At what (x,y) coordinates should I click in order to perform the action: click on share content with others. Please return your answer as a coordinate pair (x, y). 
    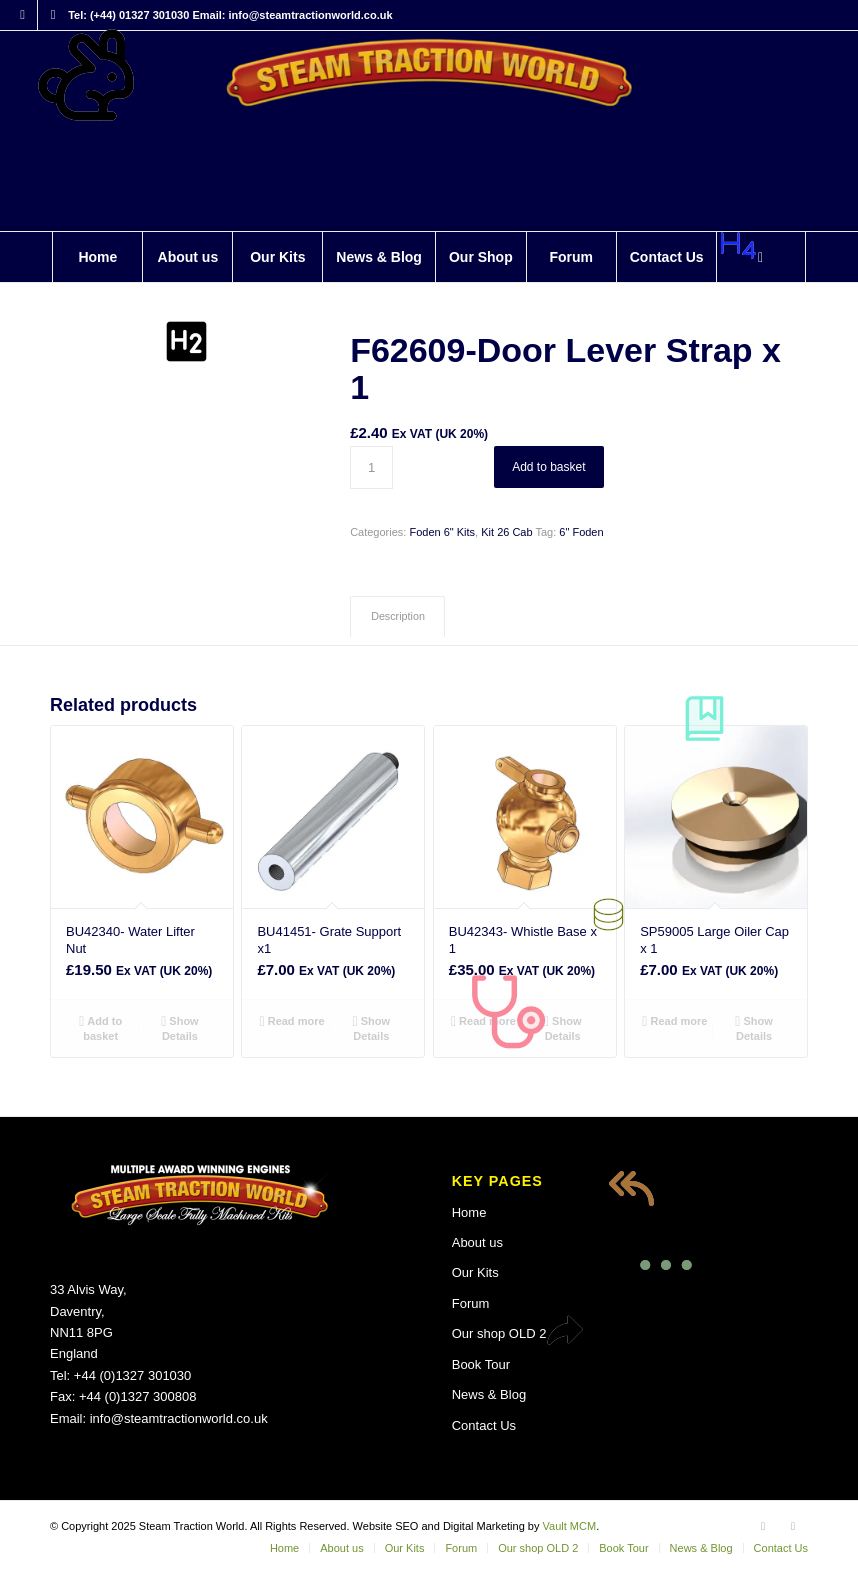
    Looking at the image, I should click on (565, 1332).